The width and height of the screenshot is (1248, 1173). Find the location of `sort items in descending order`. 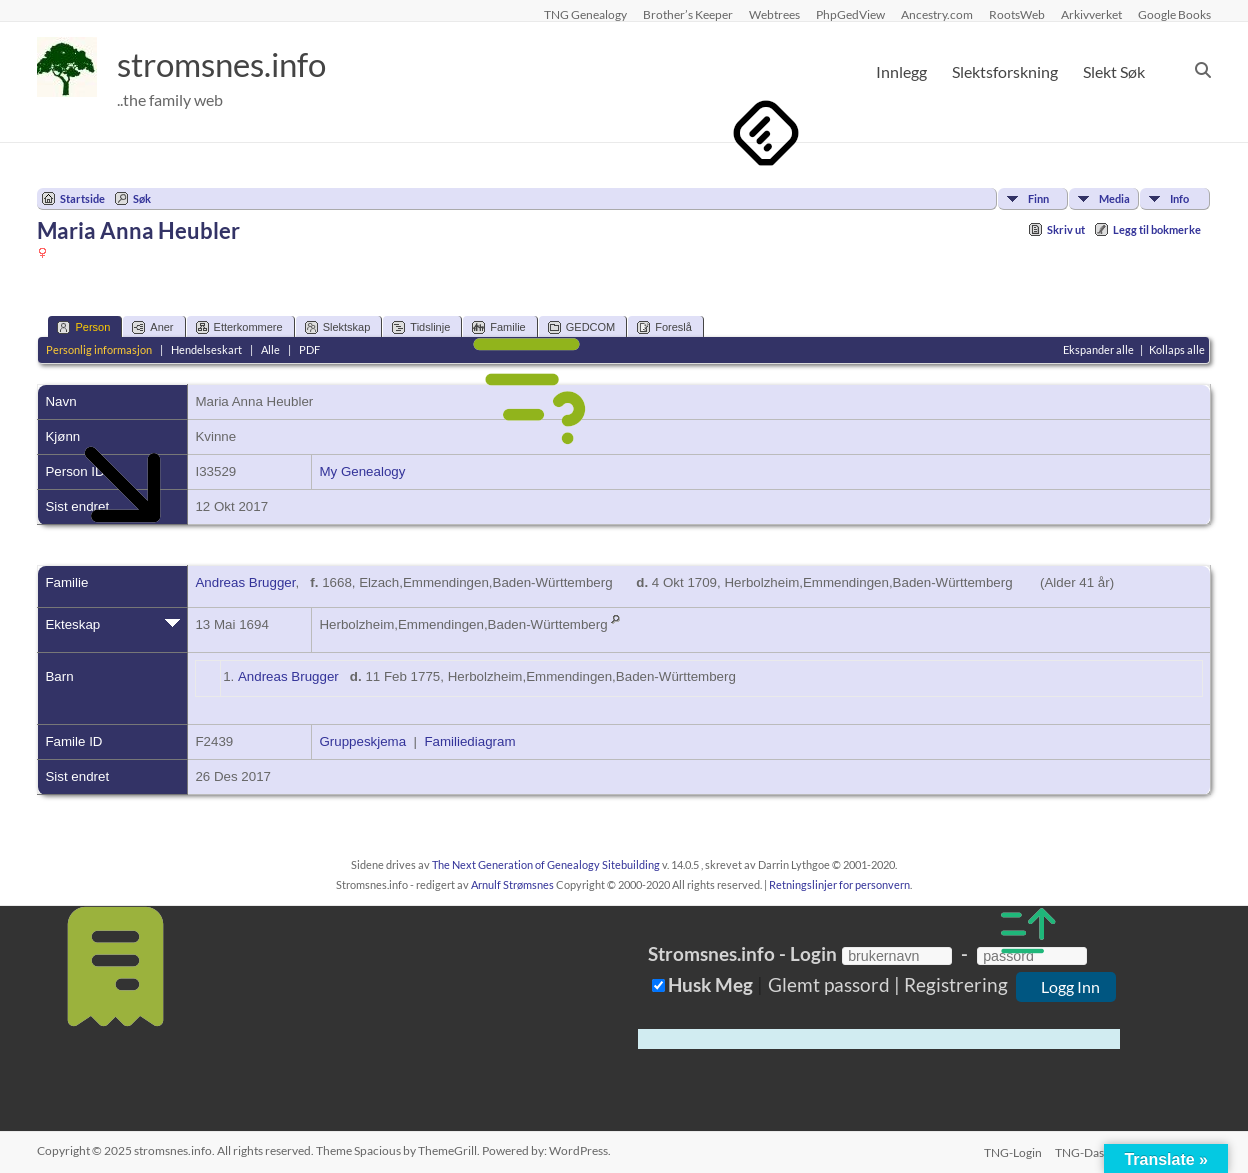

sort items in descending order is located at coordinates (1026, 933).